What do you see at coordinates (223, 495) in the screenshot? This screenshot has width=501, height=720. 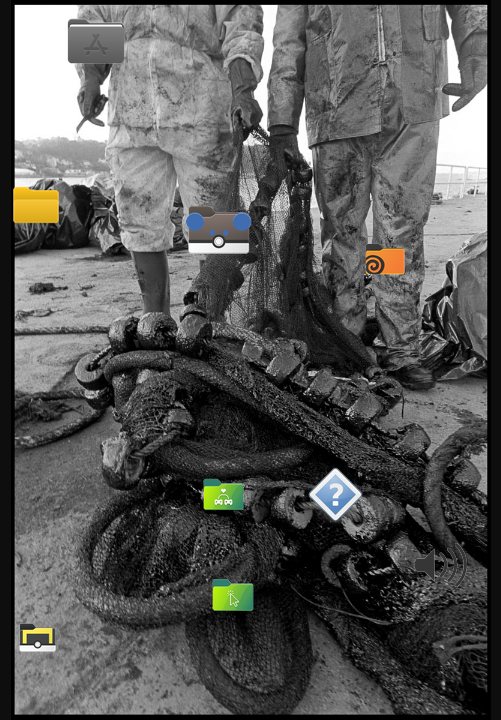 I see `open your GameJolt games folder` at bounding box center [223, 495].